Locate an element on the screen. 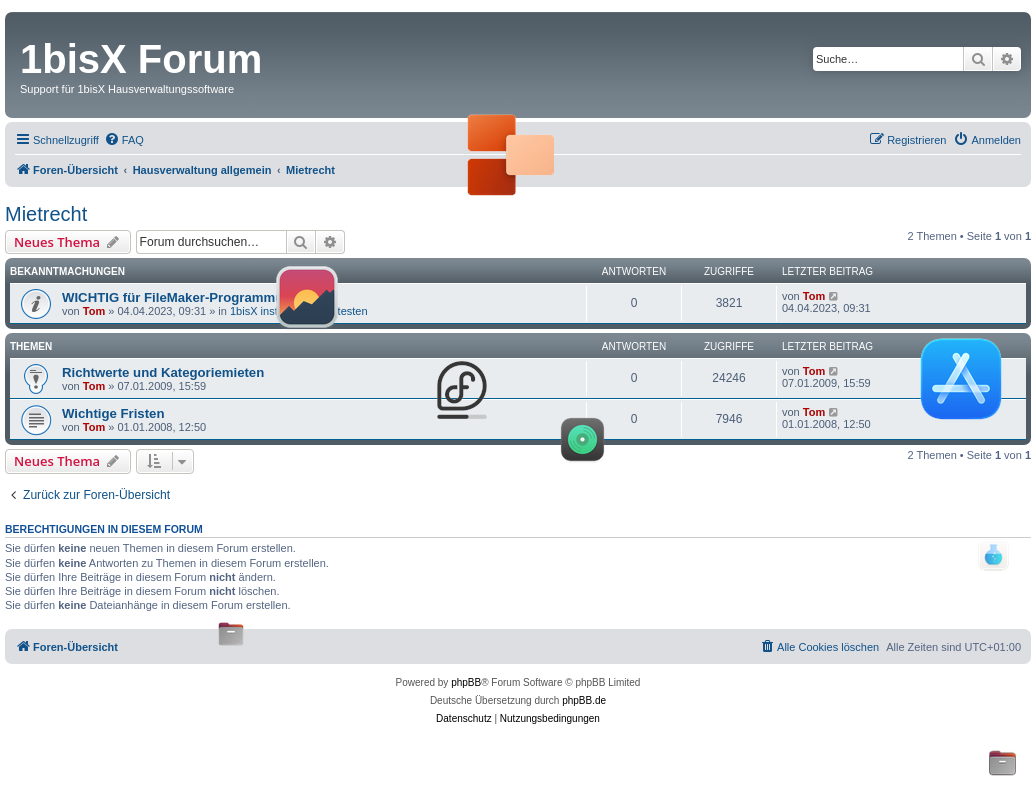 This screenshot has width=1036, height=791. open fluid app for creating site-specific browsers is located at coordinates (993, 554).